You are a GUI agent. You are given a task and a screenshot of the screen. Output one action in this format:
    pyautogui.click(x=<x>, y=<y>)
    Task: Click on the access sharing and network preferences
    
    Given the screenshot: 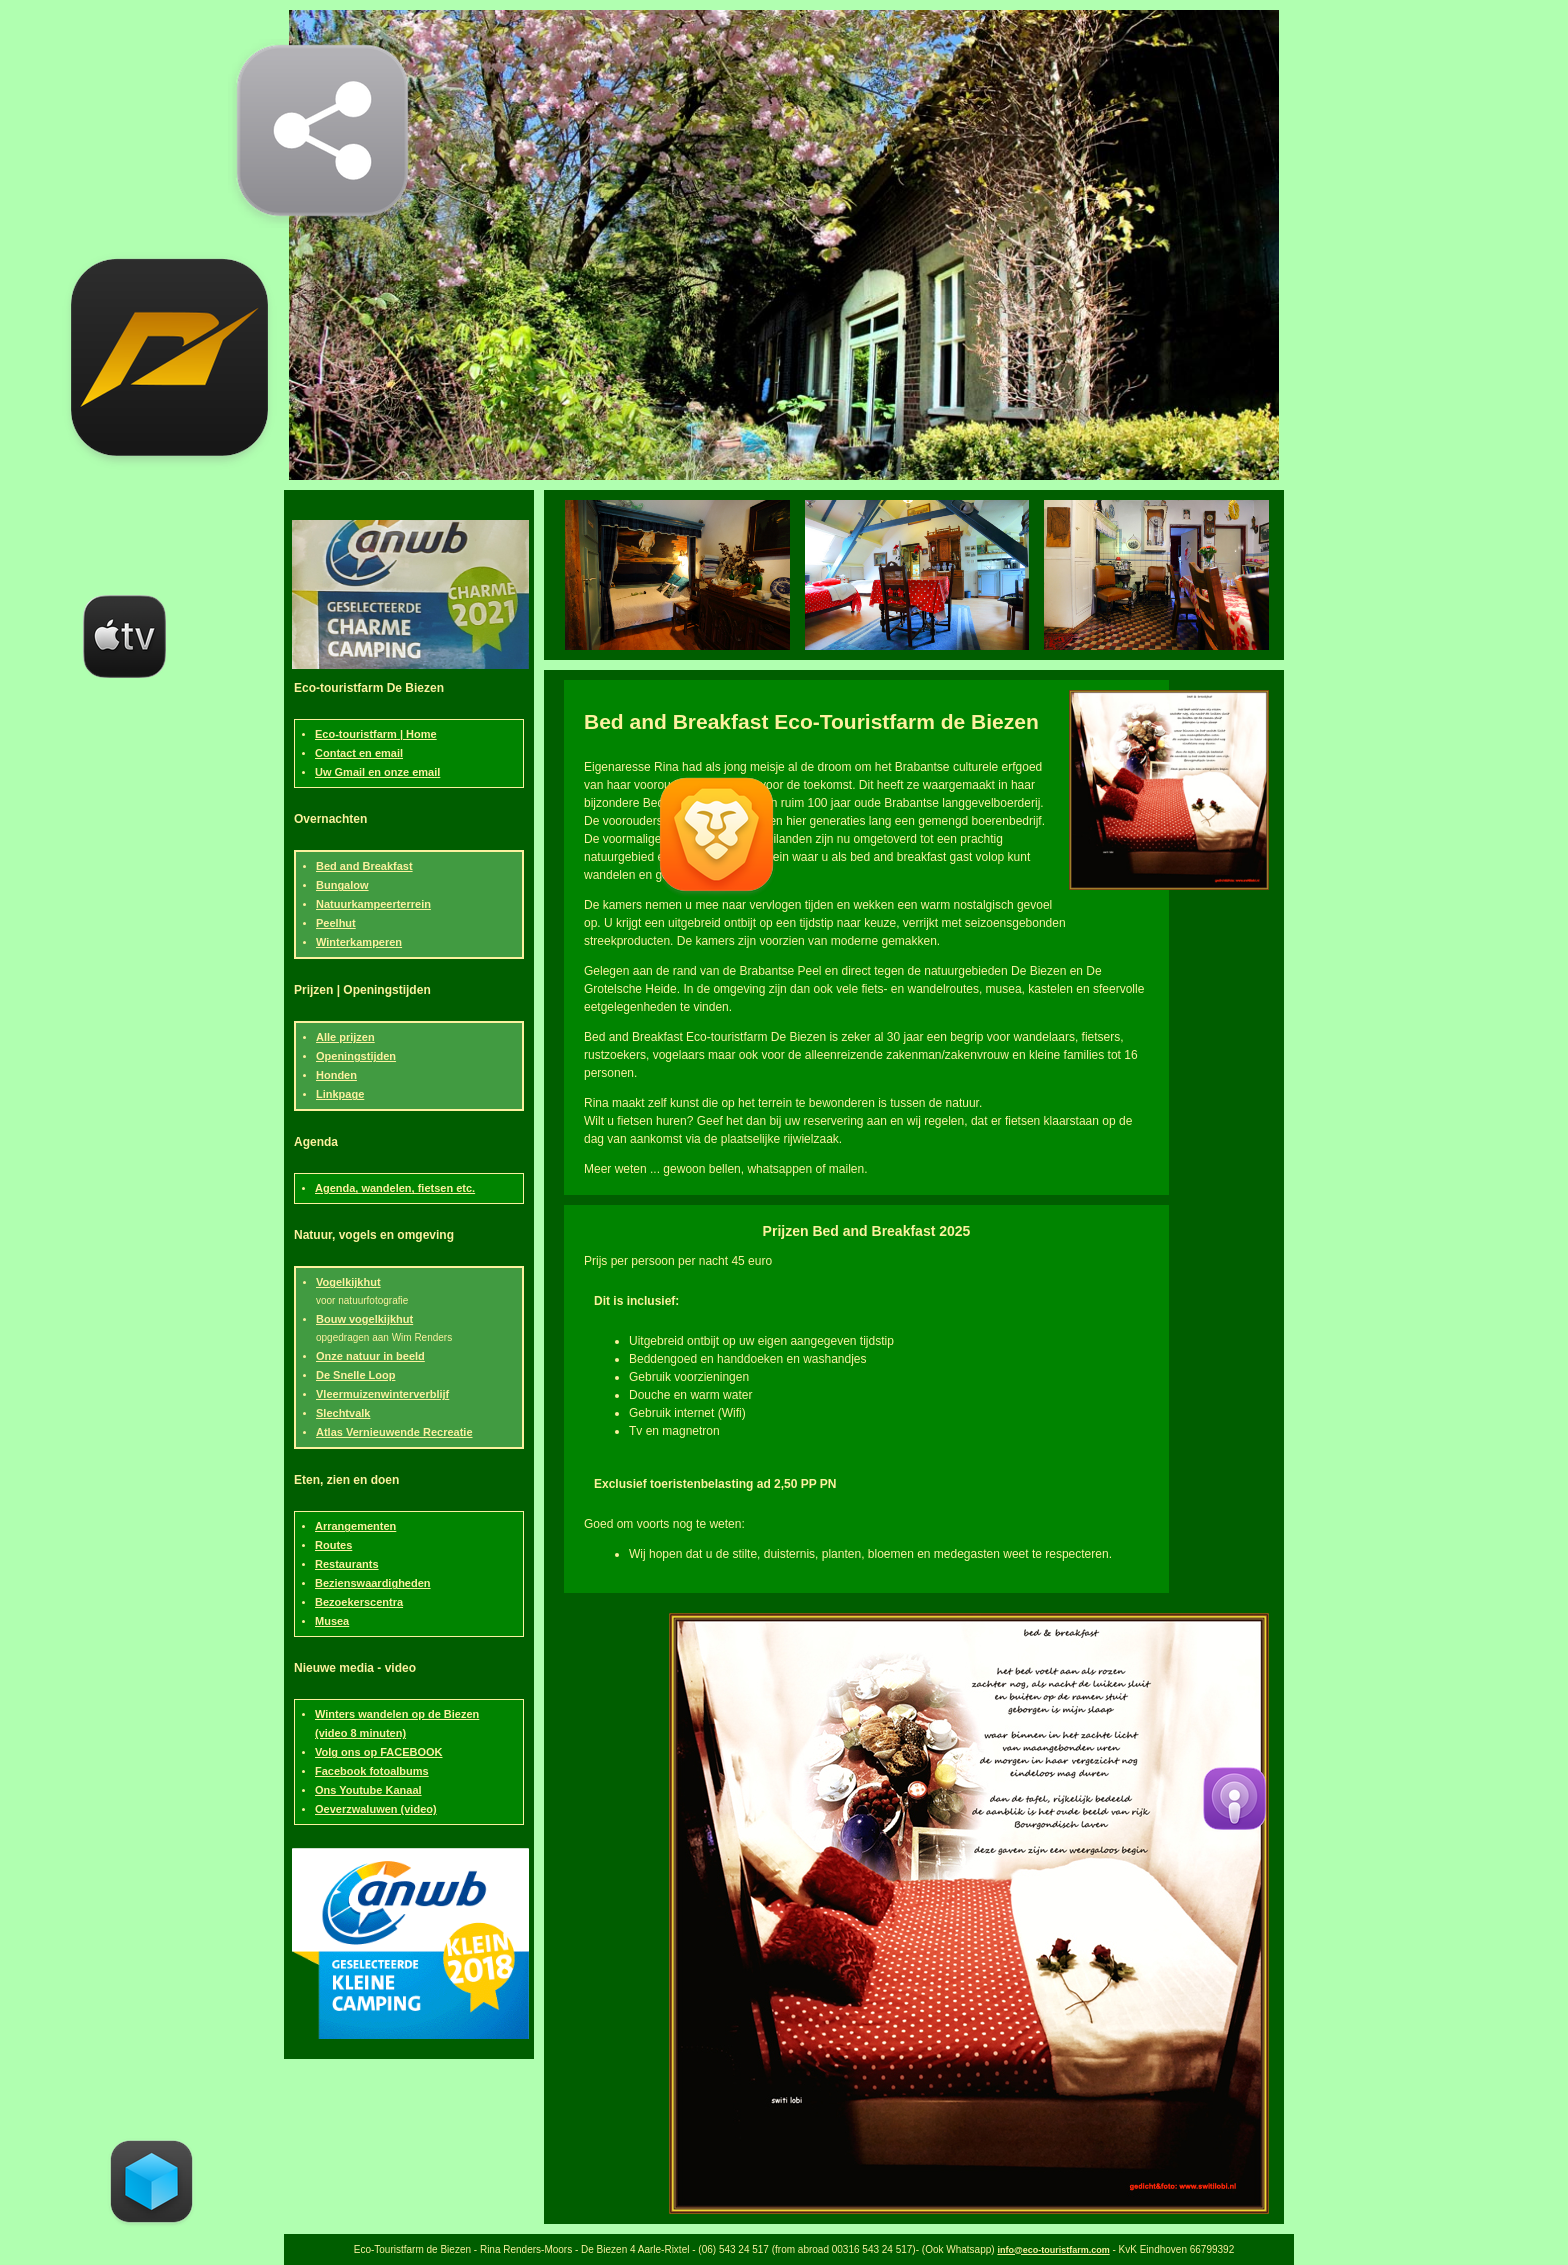 What is the action you would take?
    pyautogui.click(x=322, y=133)
    